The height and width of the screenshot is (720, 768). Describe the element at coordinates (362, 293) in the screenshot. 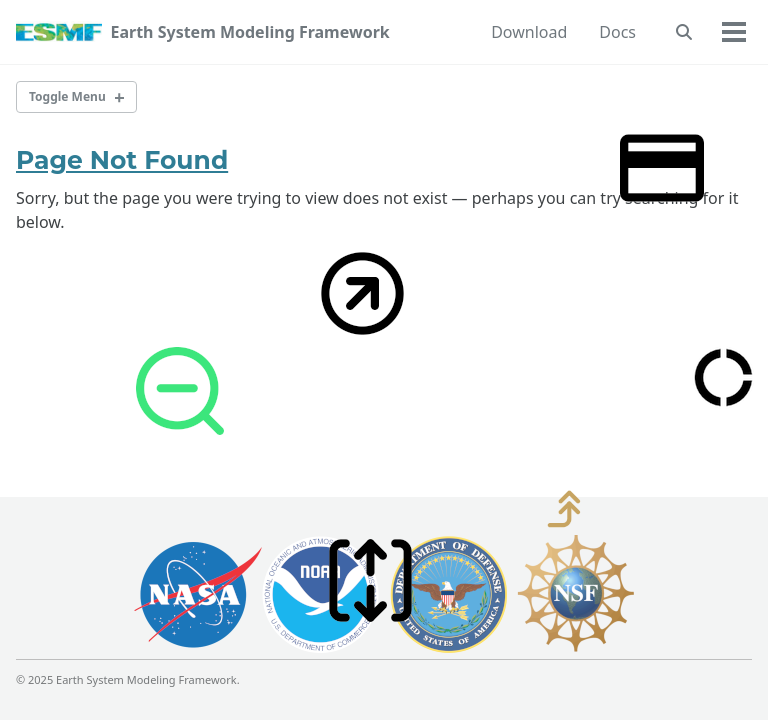

I see `open link in new tab or window` at that location.